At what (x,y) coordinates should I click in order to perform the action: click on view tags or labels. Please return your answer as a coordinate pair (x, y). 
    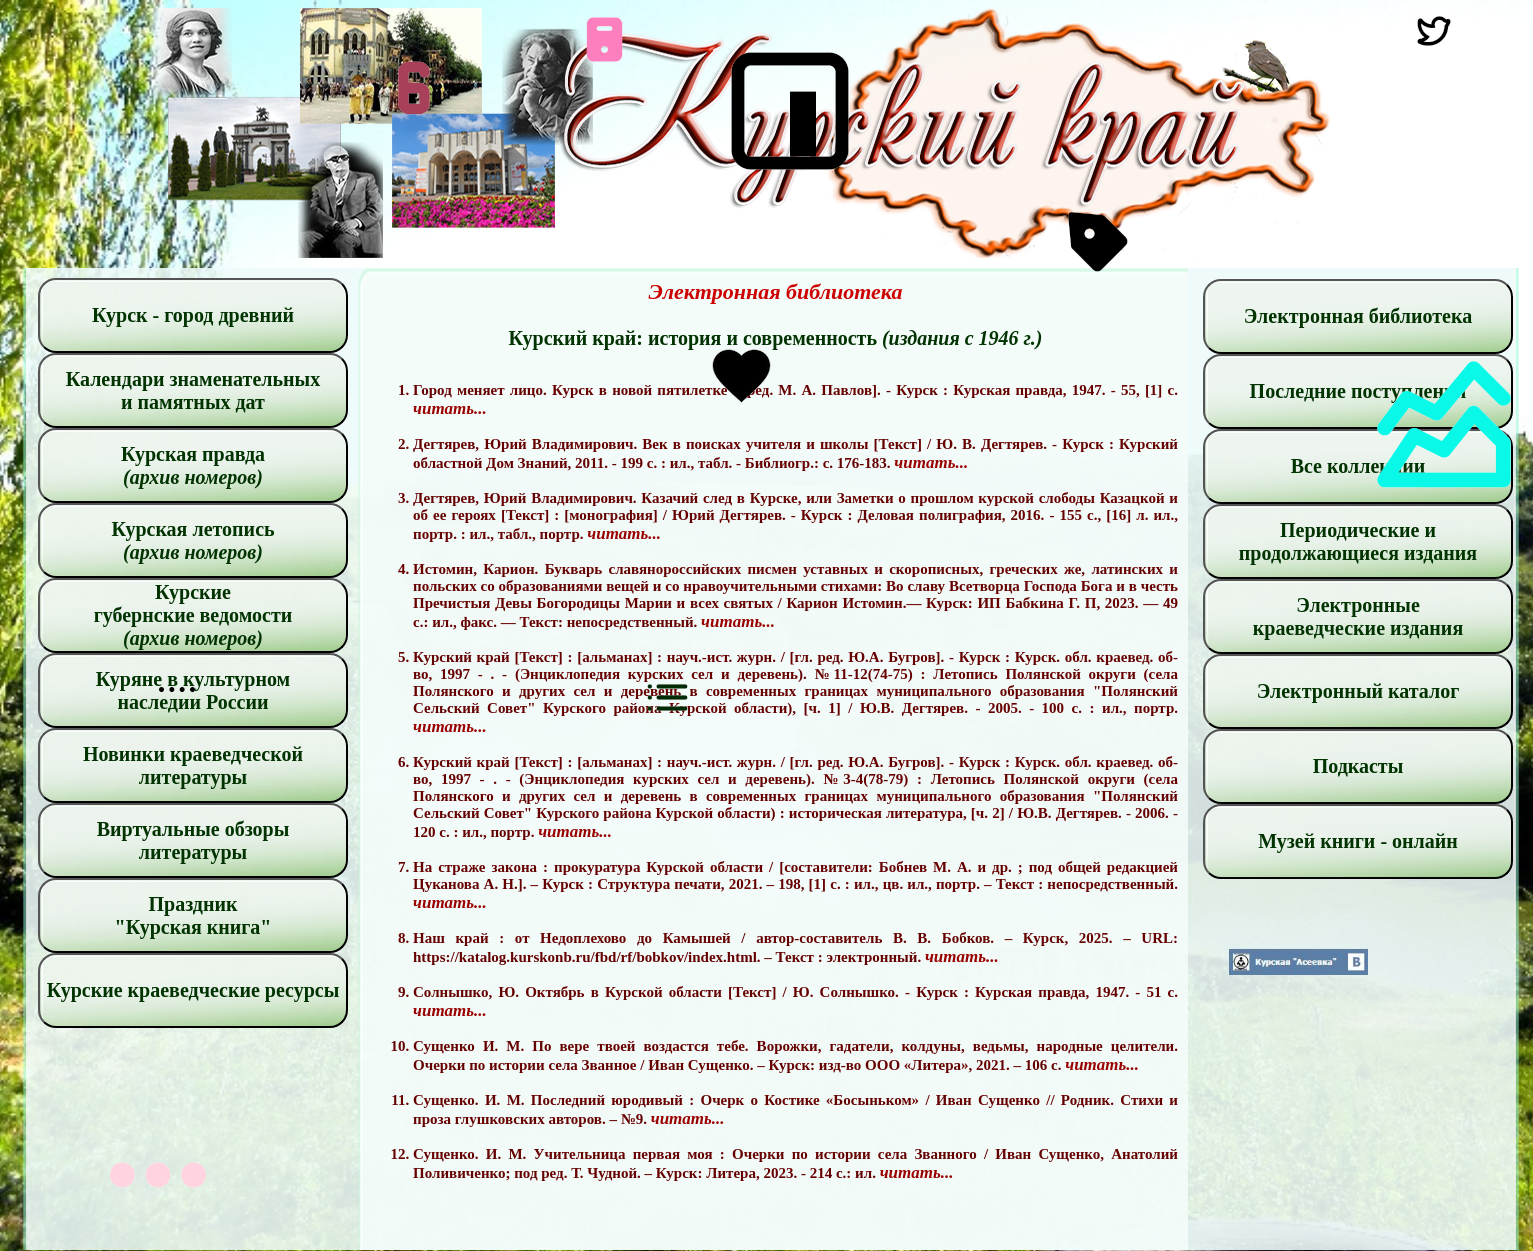
    Looking at the image, I should click on (1094, 238).